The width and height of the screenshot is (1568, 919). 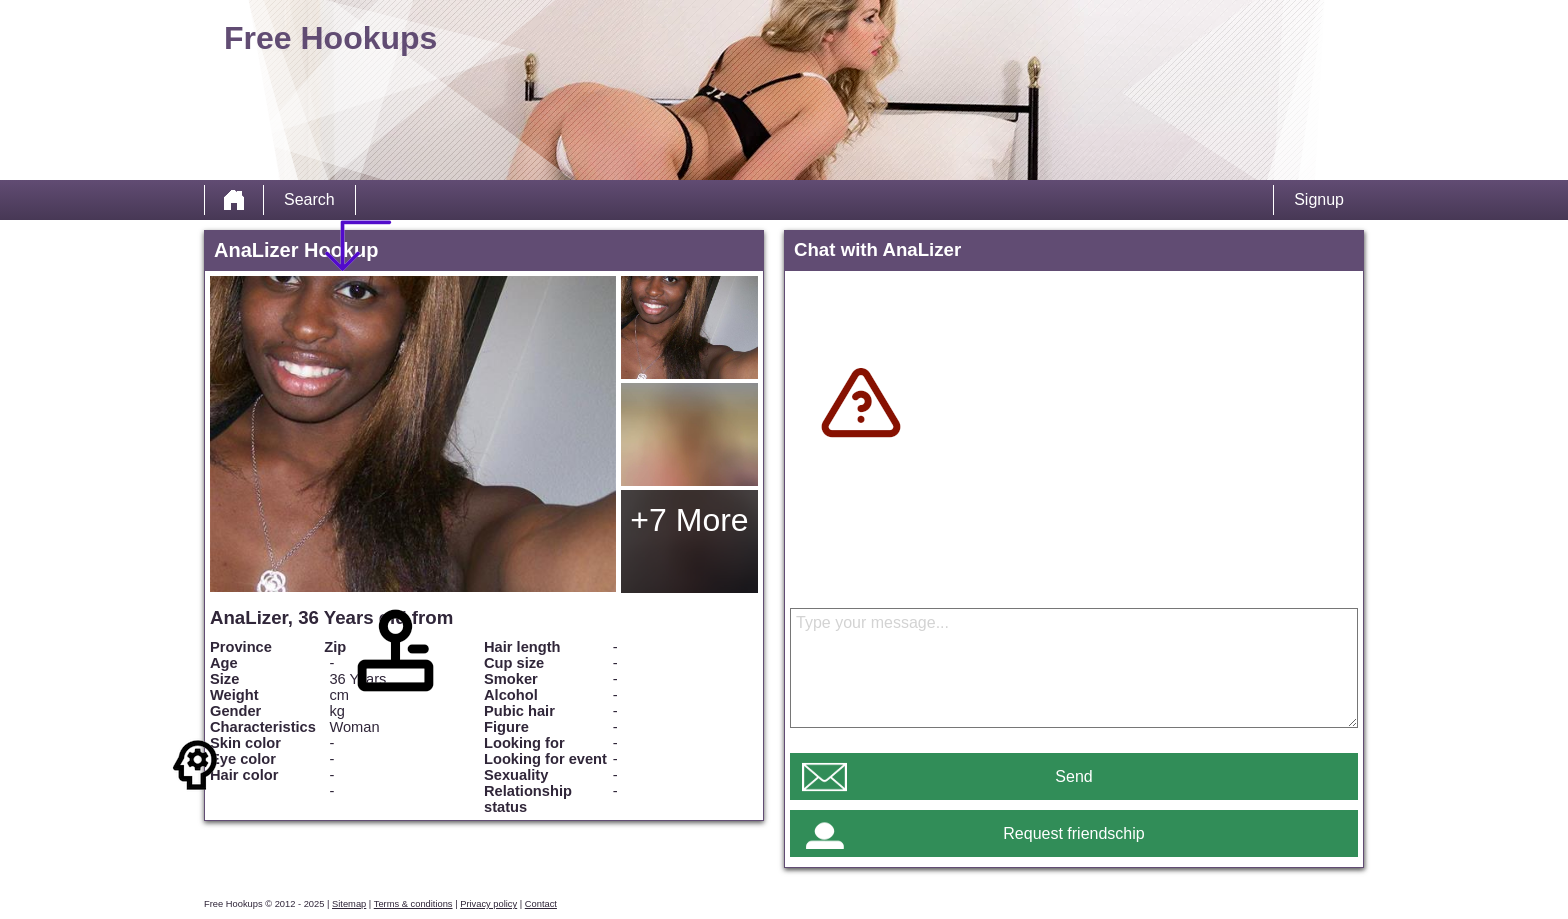 I want to click on go back and down in navigation, so click(x=355, y=240).